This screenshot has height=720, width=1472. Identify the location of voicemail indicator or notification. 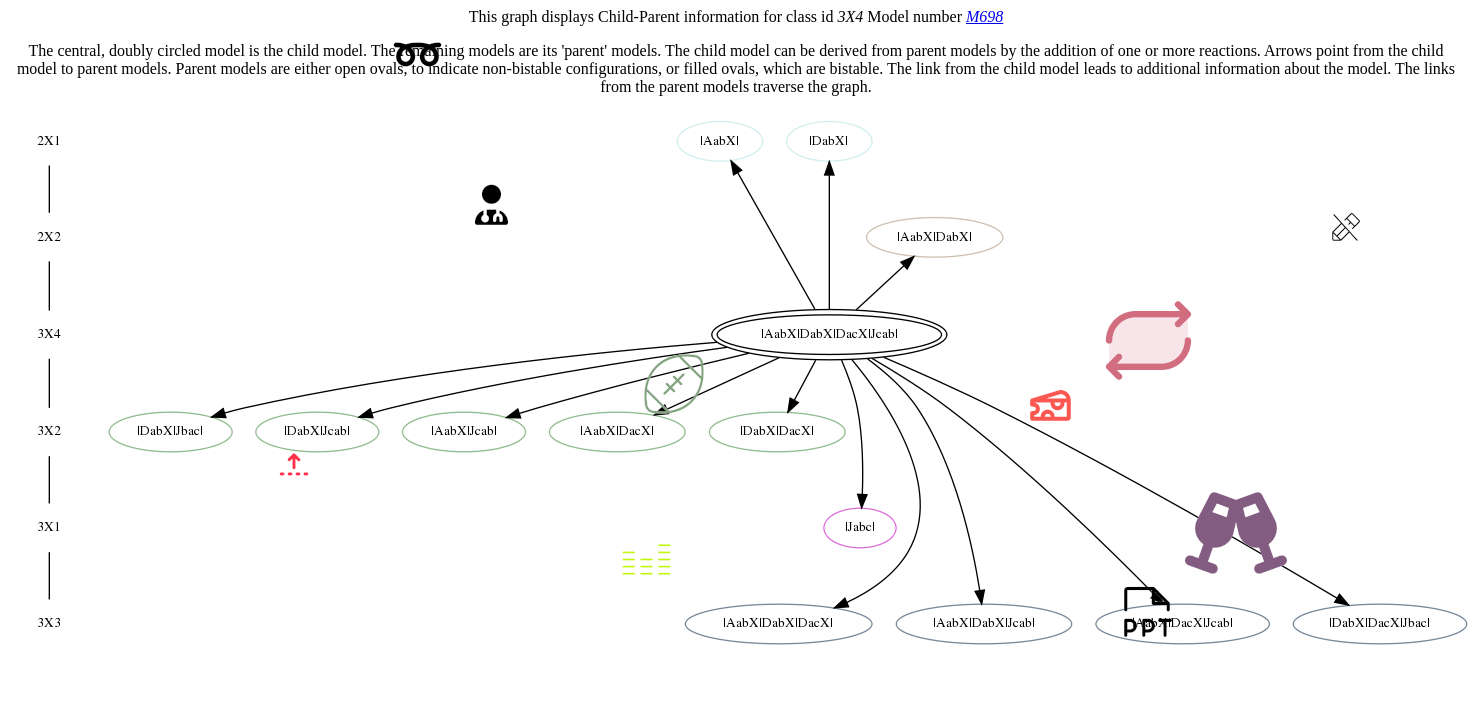
(417, 54).